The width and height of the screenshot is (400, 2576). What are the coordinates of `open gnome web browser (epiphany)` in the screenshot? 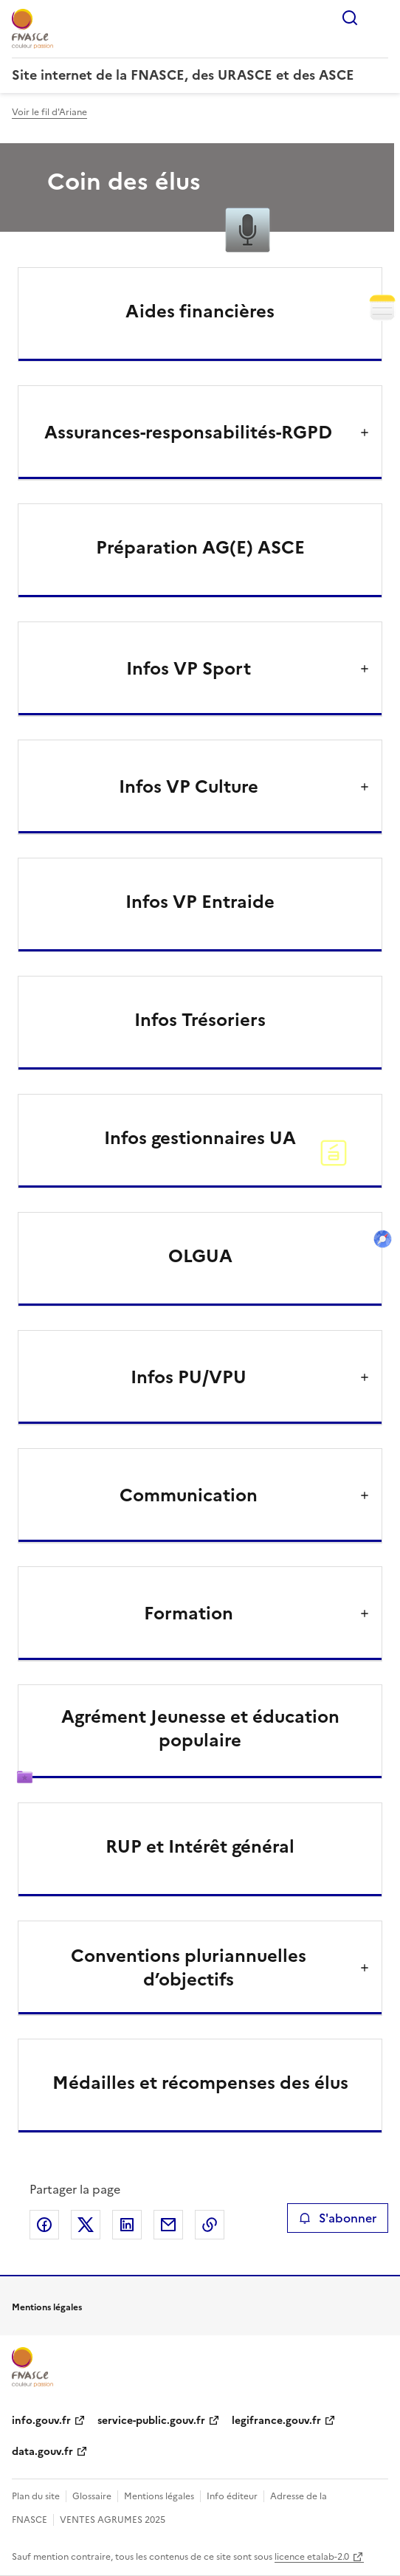 It's located at (382, 1239).